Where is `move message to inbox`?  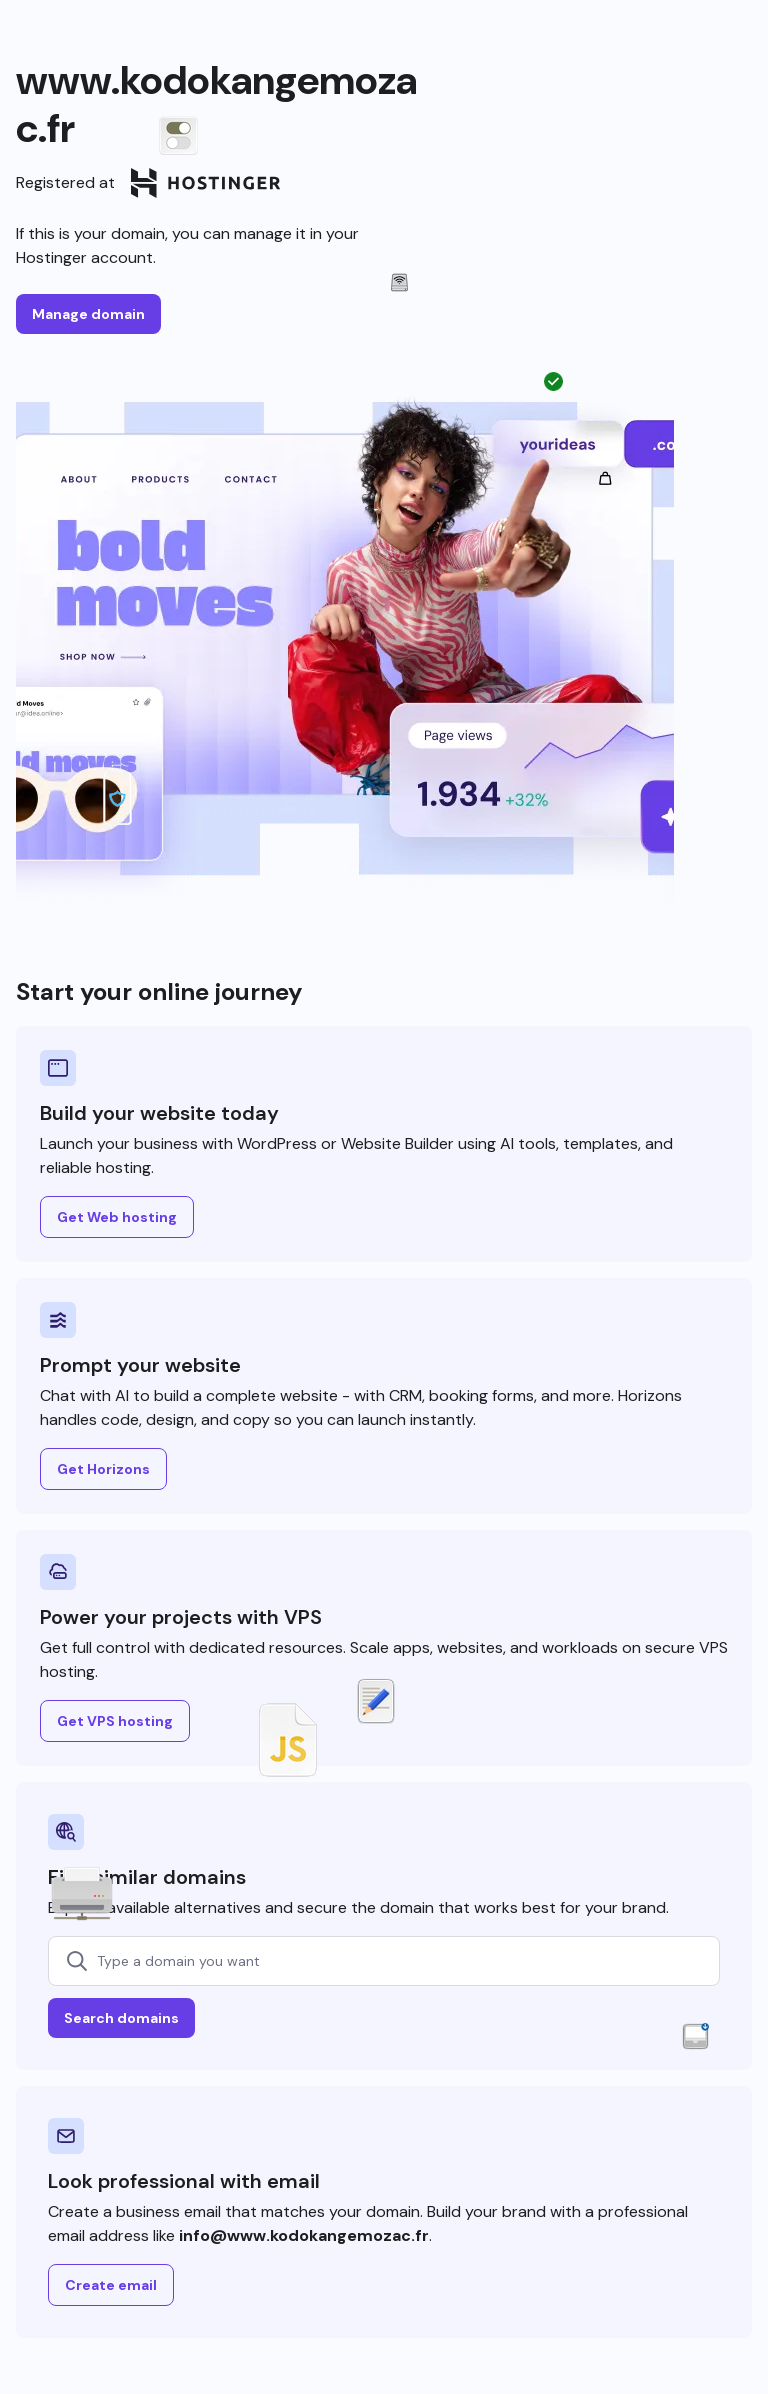 move message to inbox is located at coordinates (695, 2036).